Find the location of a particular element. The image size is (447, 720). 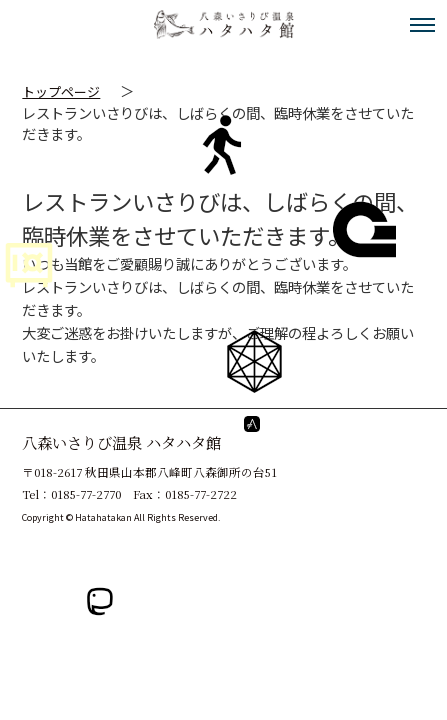

link to Appwrite backend services is located at coordinates (364, 229).